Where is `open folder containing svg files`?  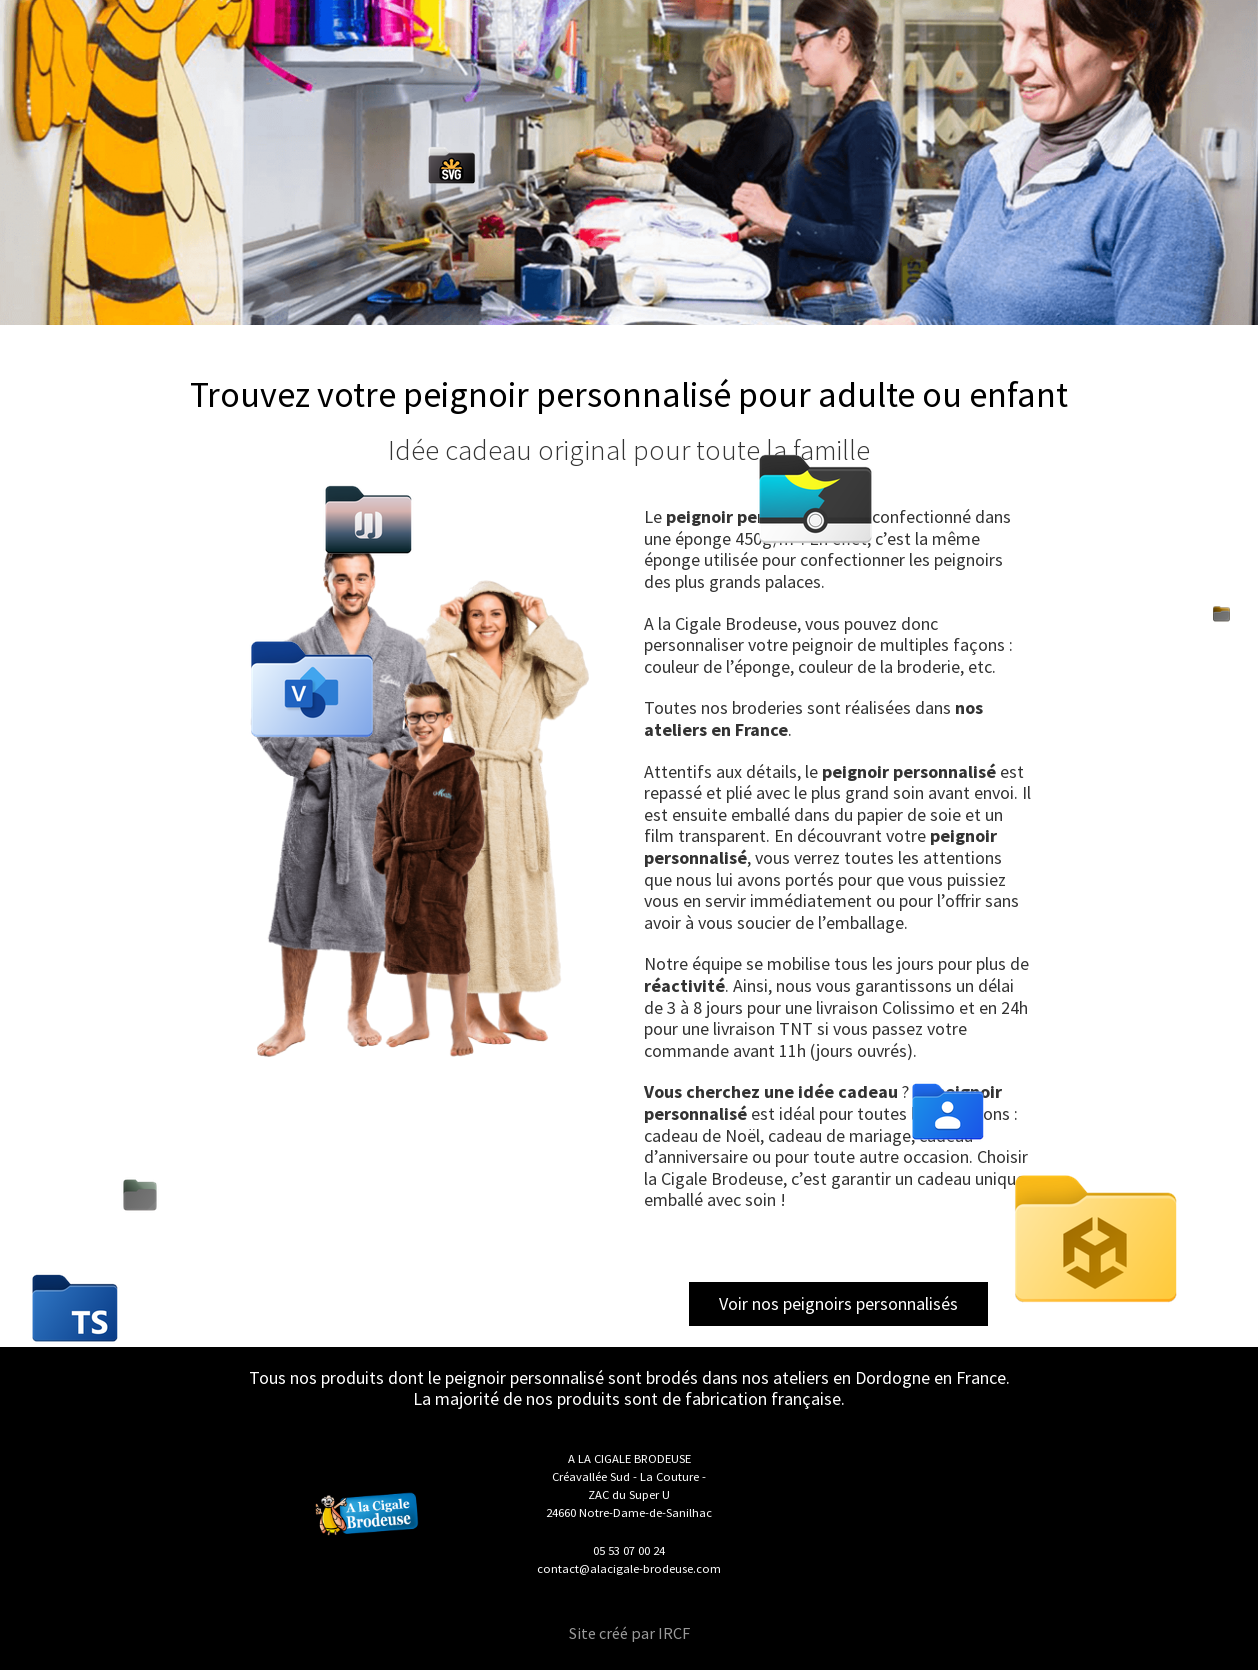
open folder containing svg files is located at coordinates (451, 166).